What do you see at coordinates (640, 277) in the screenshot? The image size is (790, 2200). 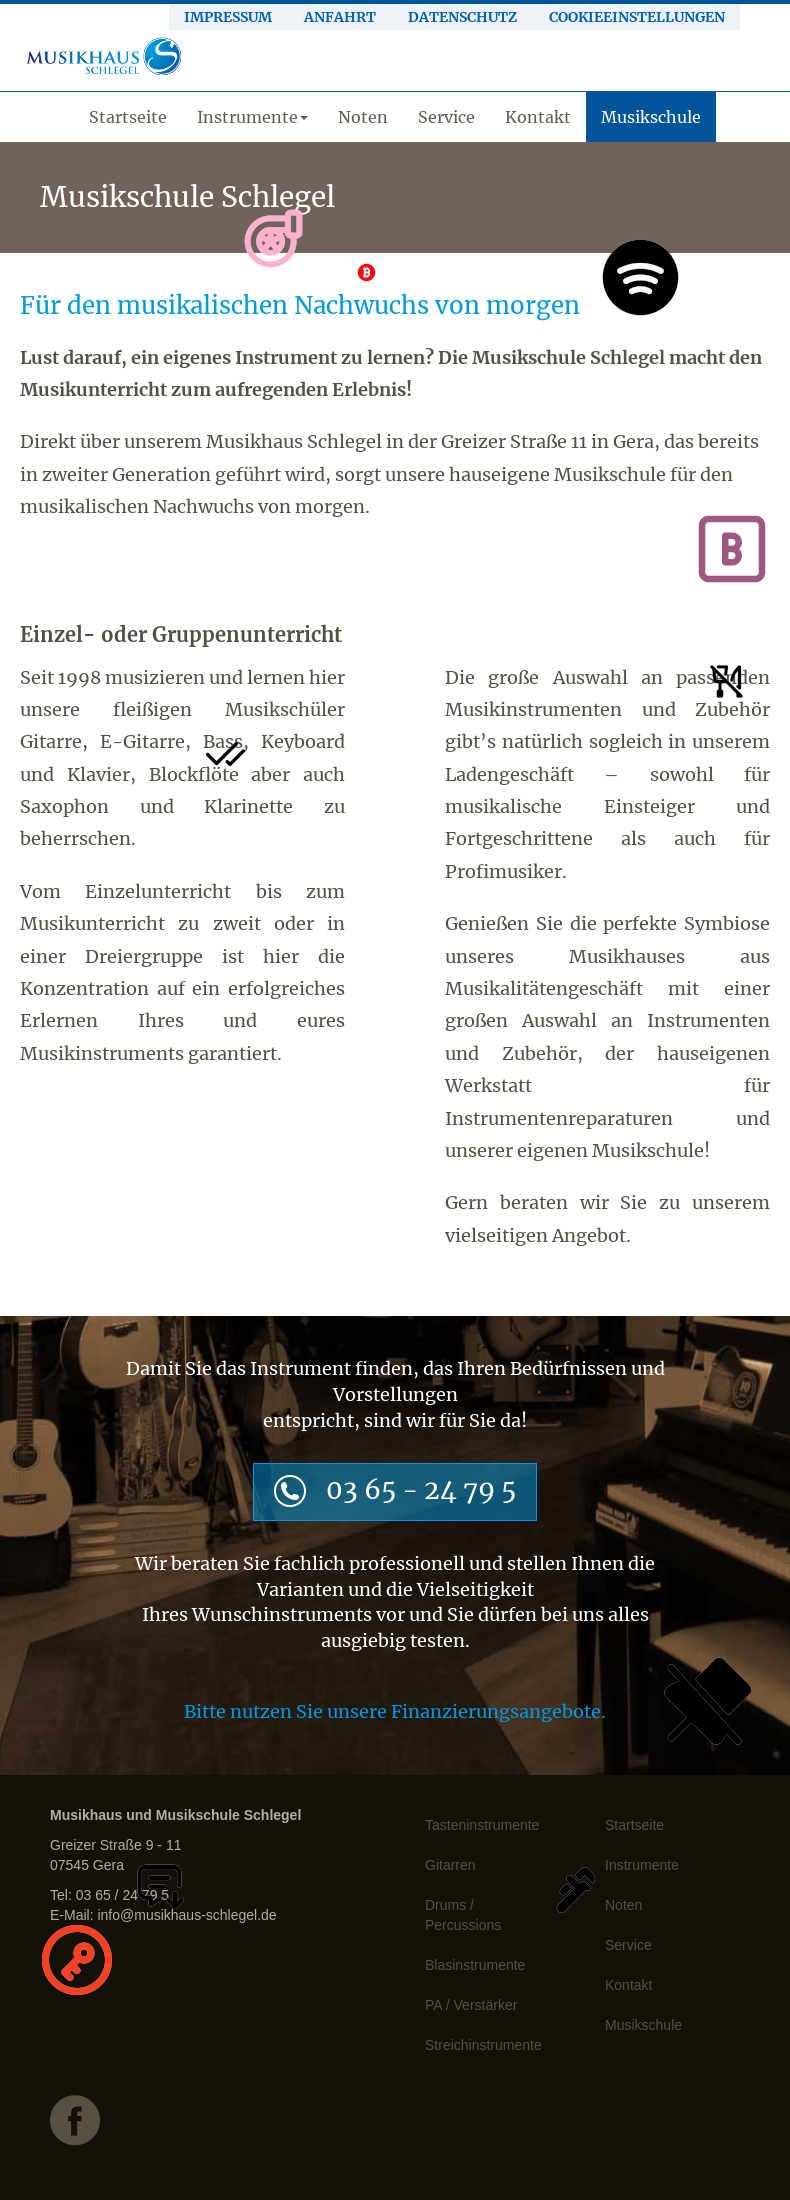 I see `open Spotify app` at bounding box center [640, 277].